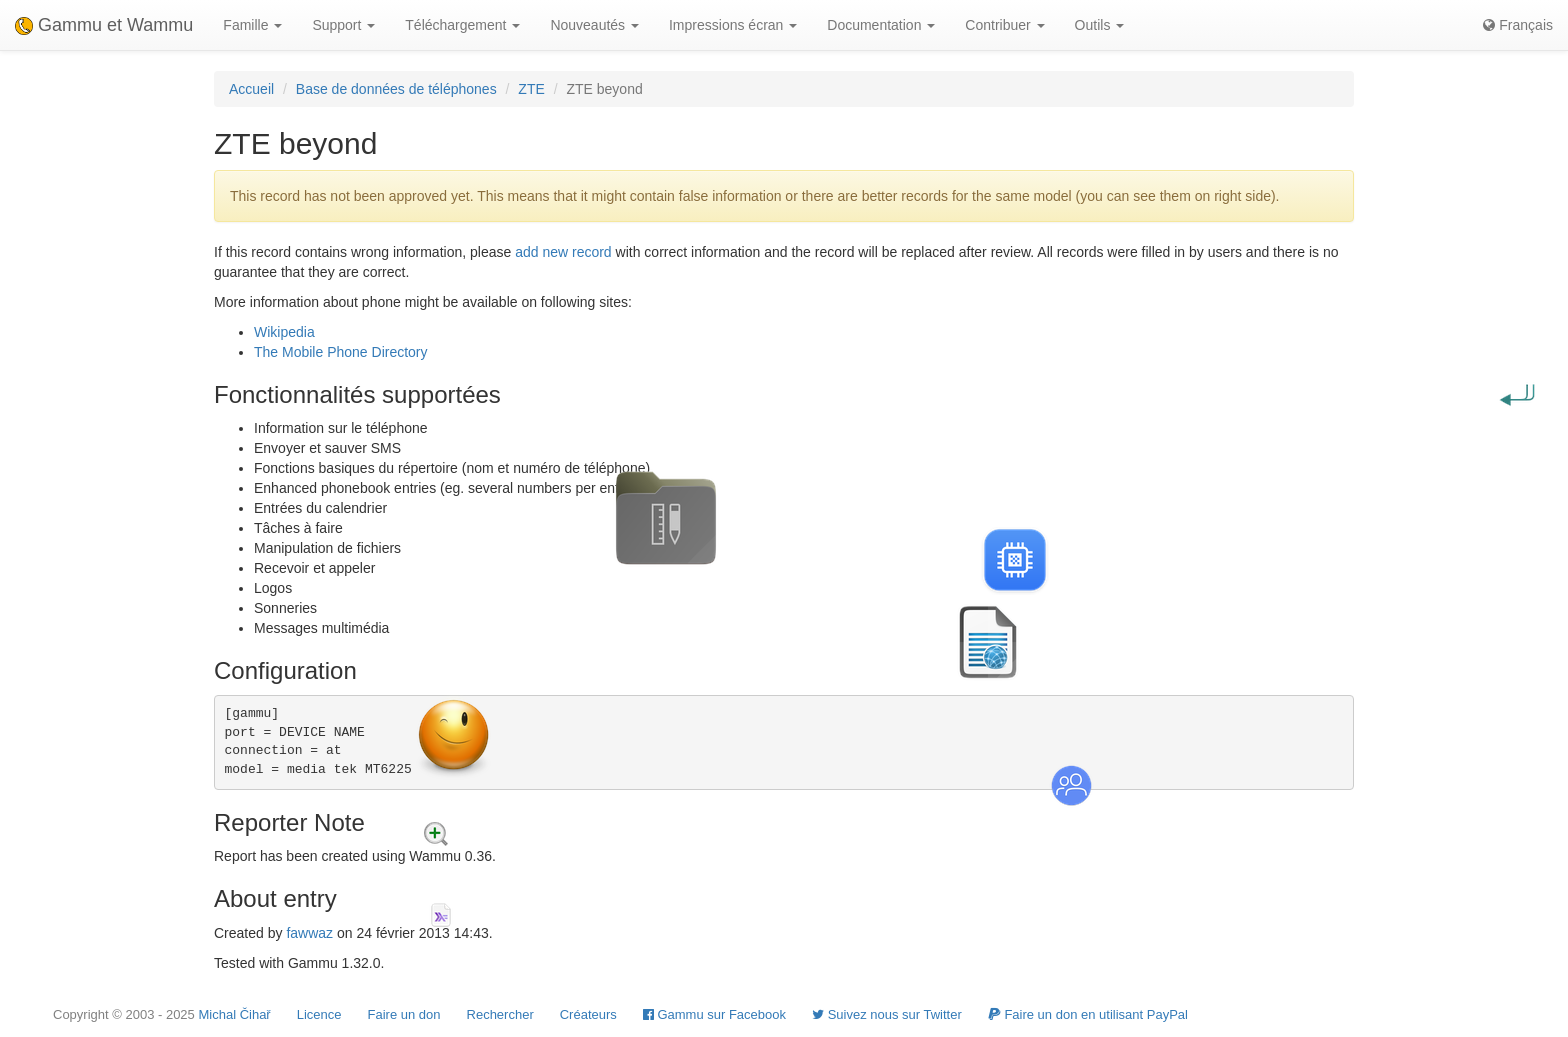 Image resolution: width=1568 pixels, height=1037 pixels. I want to click on access electronics or hardware settings, so click(1015, 561).